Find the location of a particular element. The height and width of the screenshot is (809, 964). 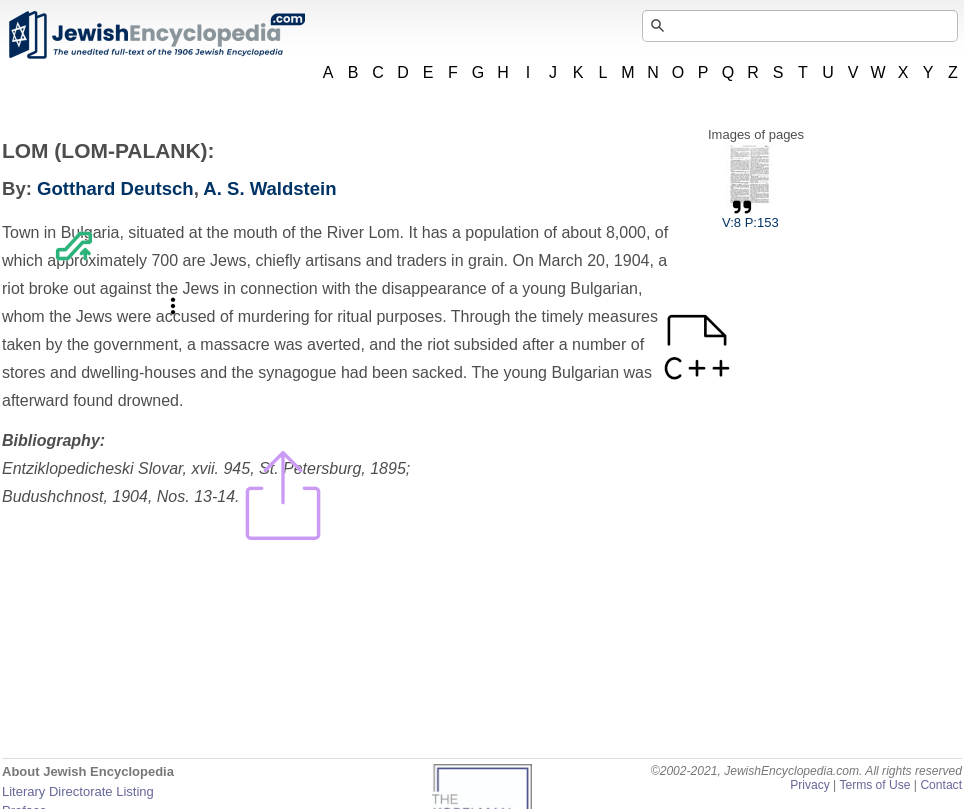

open more options menu is located at coordinates (173, 306).